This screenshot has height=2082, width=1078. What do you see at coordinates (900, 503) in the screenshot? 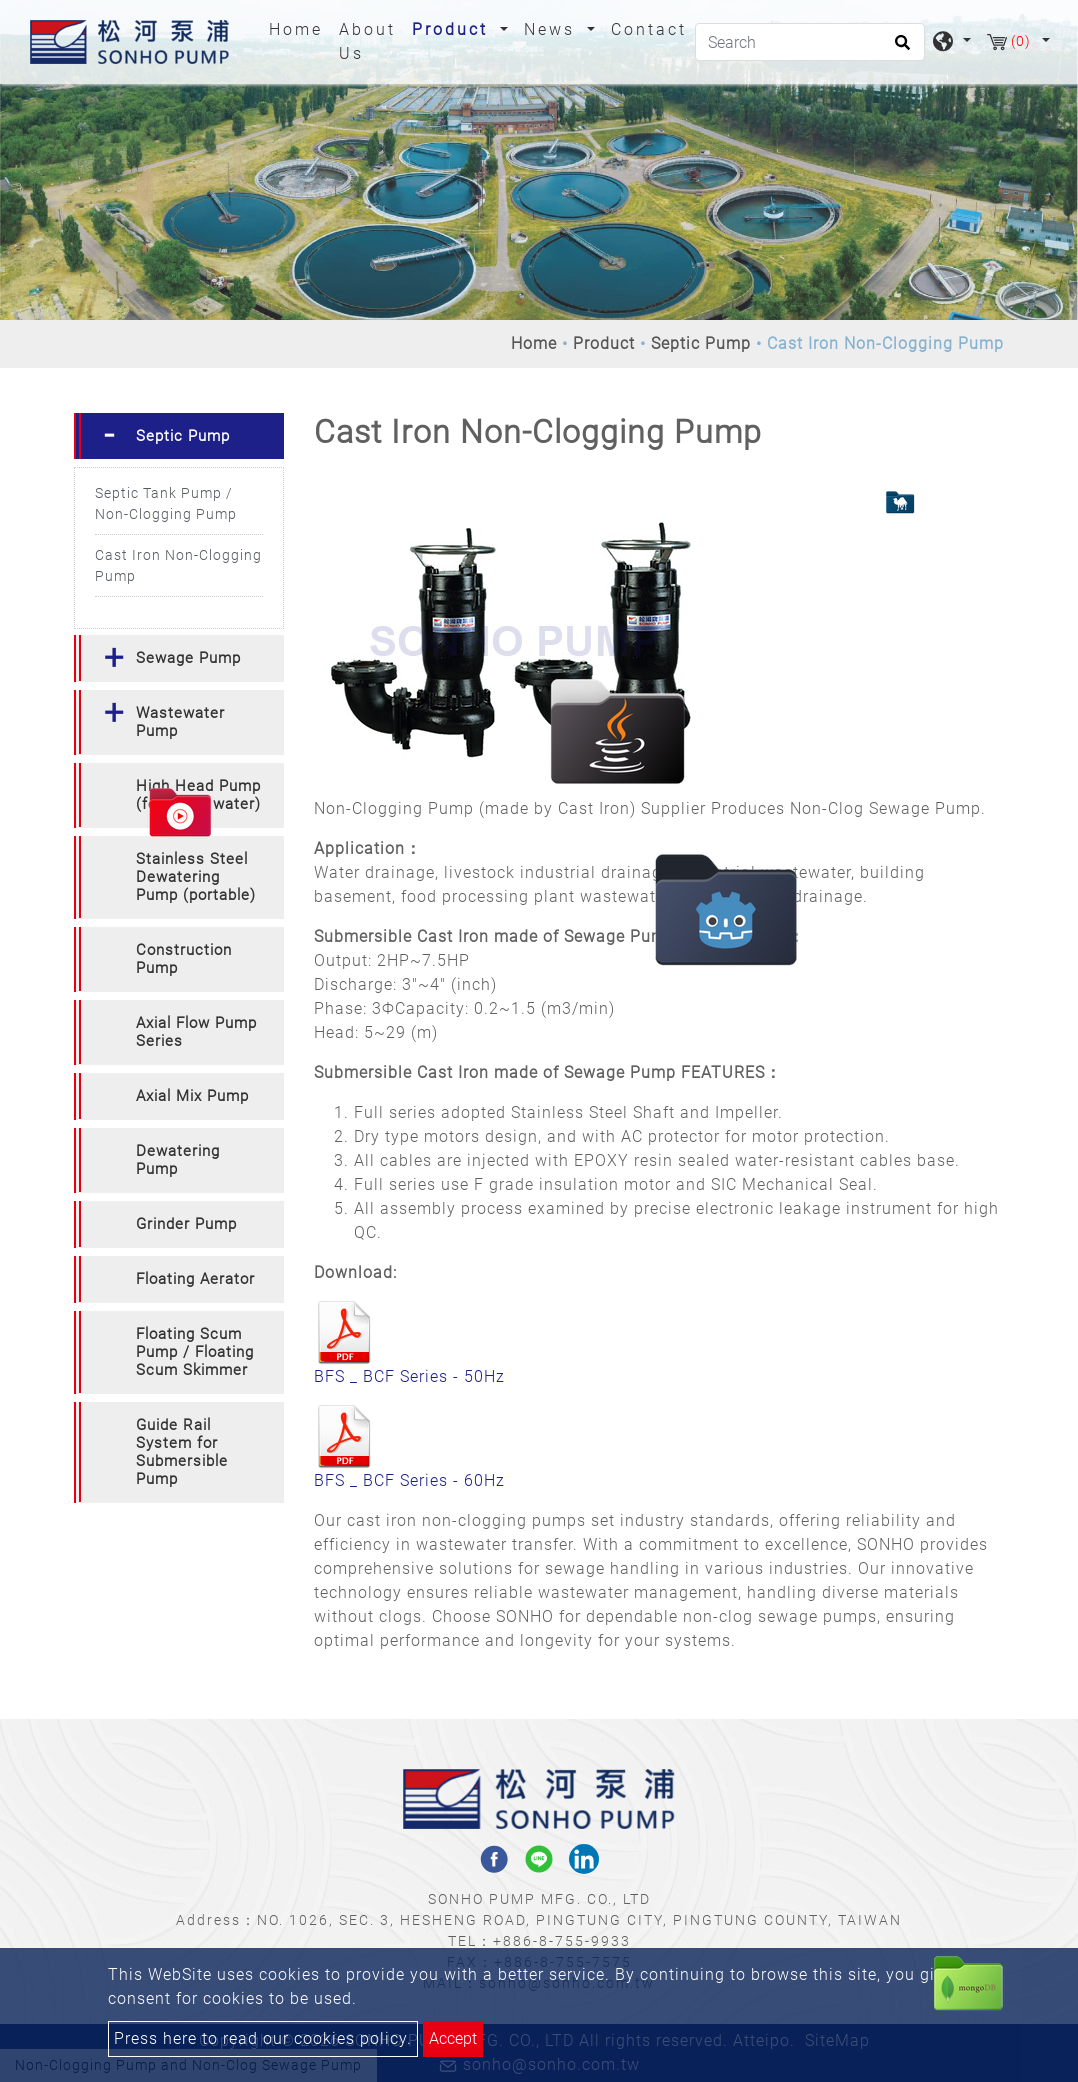
I see `folder containing perl scripts or projects` at bounding box center [900, 503].